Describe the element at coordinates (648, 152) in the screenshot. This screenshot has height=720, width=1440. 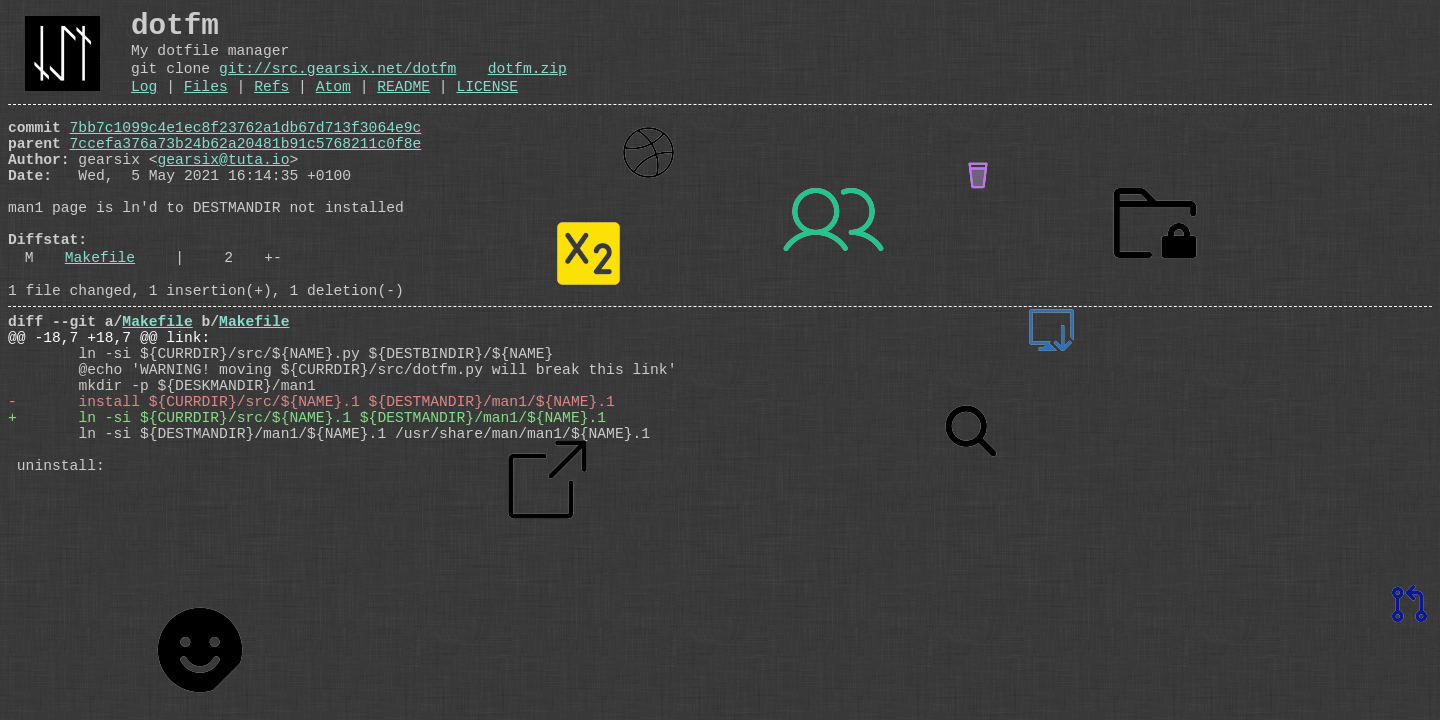
I see `visit dribbble profile or portfolio` at that location.